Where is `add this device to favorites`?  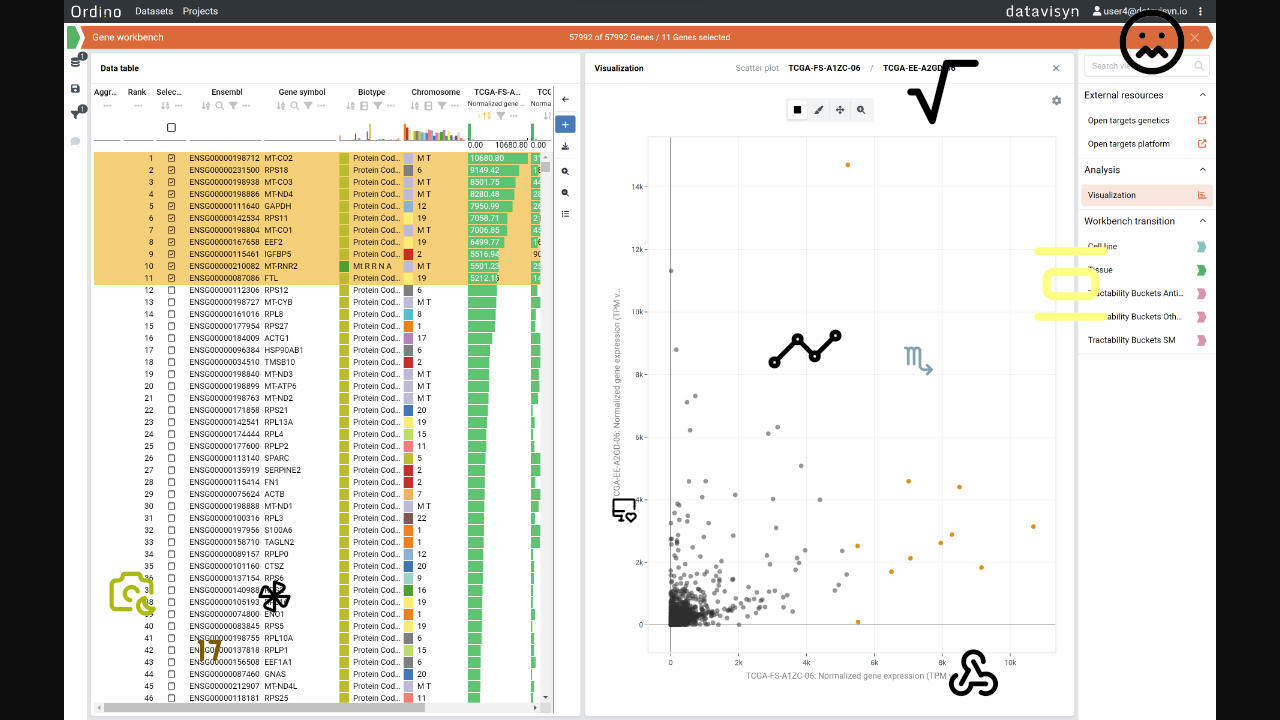 add this device to favorites is located at coordinates (624, 510).